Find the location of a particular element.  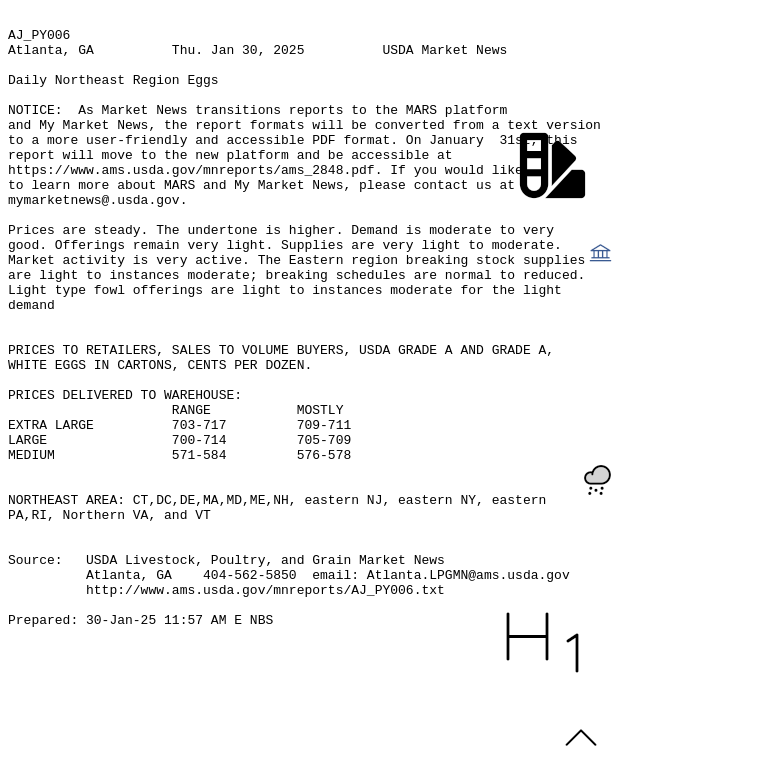

indicates snowy weather conditions is located at coordinates (597, 479).